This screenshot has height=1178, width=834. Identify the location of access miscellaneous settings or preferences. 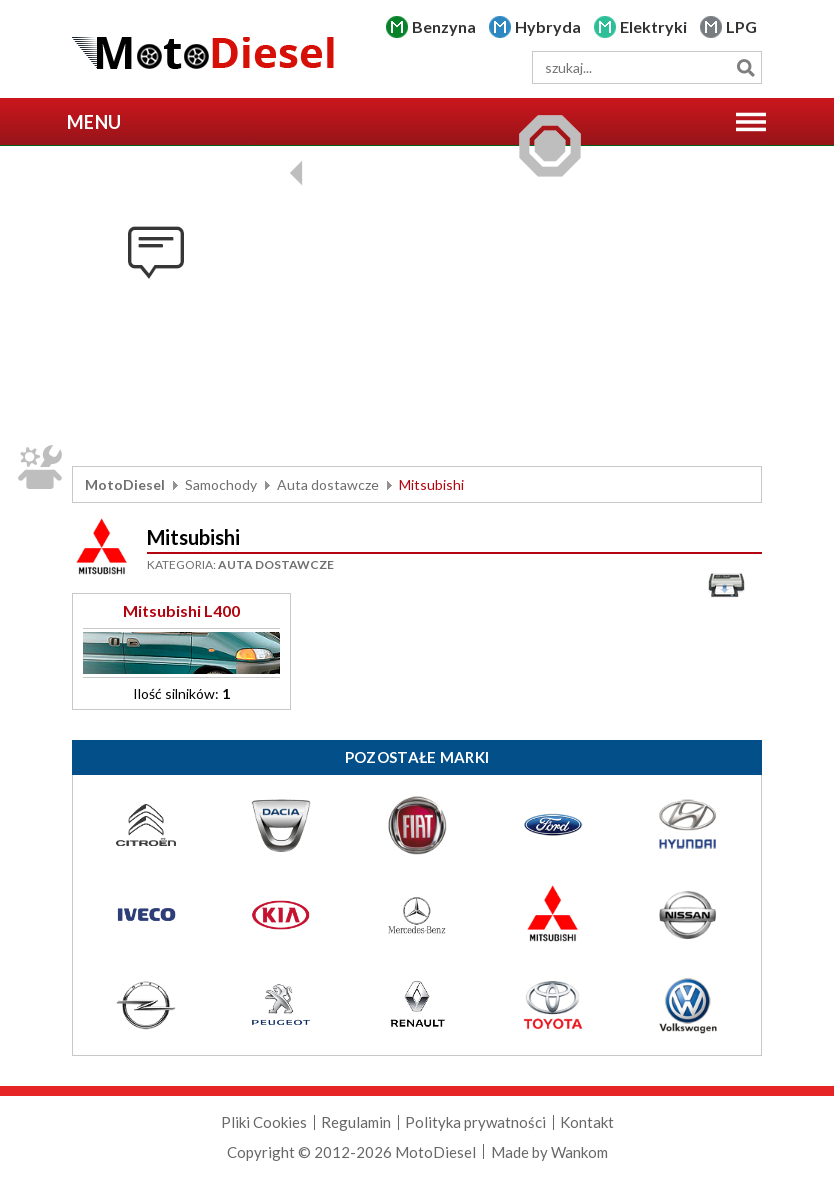
(40, 467).